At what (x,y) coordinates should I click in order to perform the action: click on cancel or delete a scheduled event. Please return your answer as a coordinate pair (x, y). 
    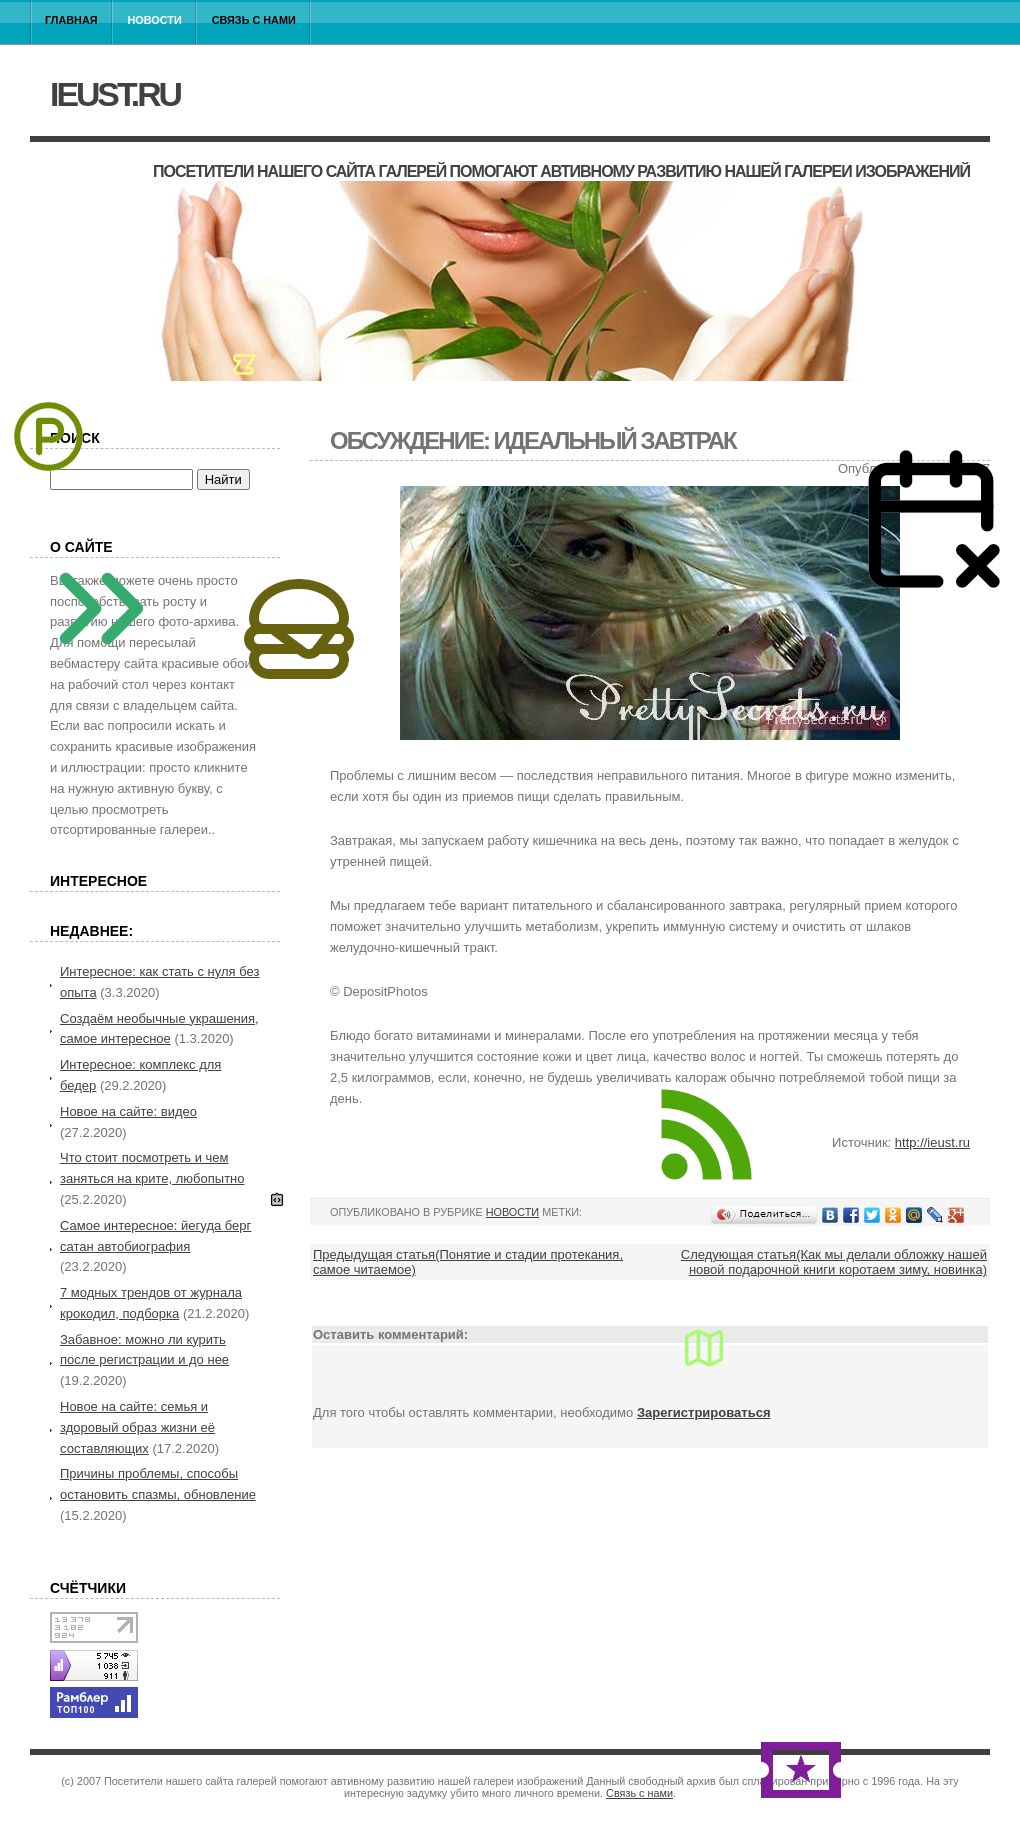
    Looking at the image, I should click on (931, 519).